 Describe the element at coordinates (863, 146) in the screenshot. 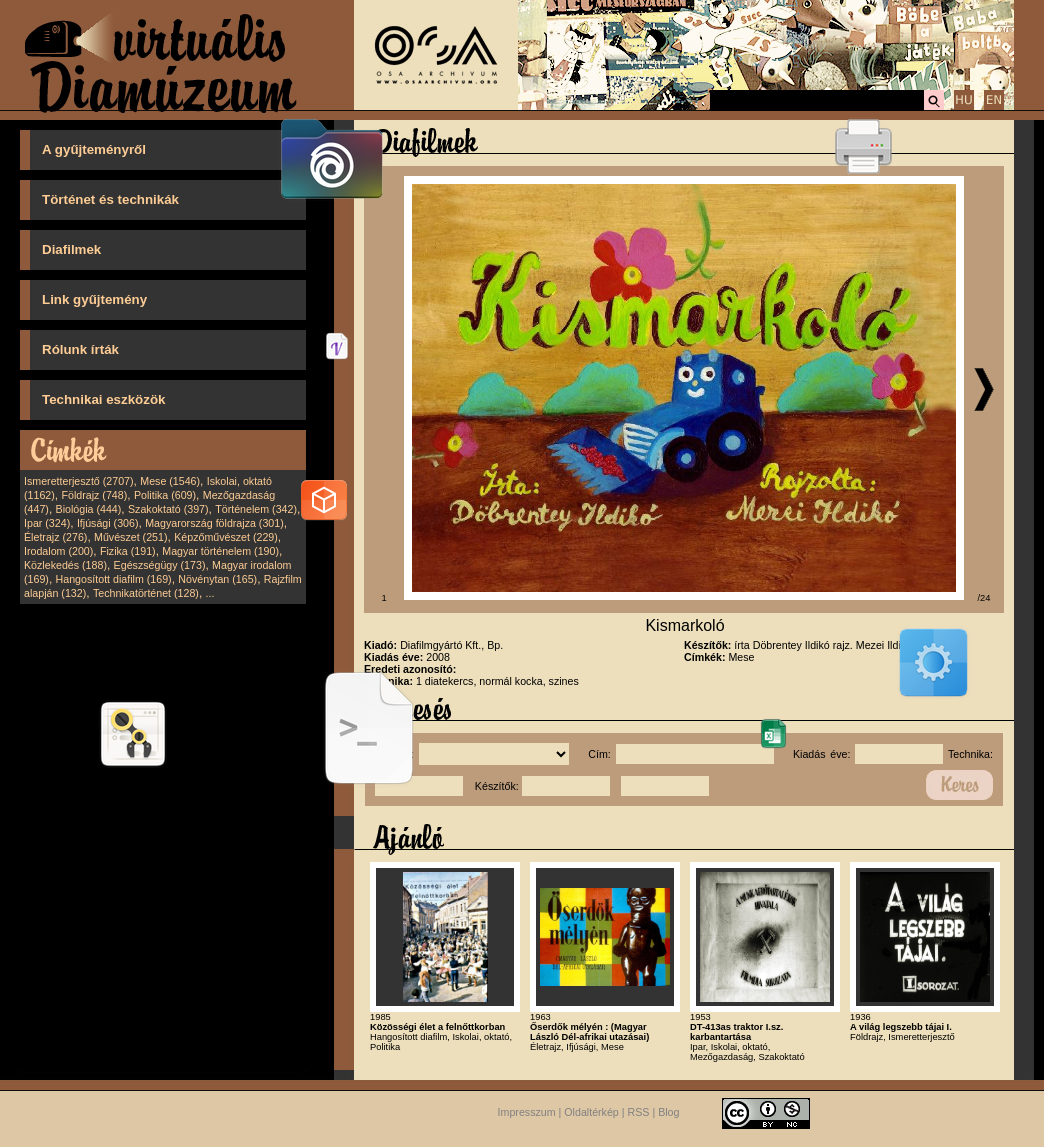

I see `access printer settings and devices` at that location.